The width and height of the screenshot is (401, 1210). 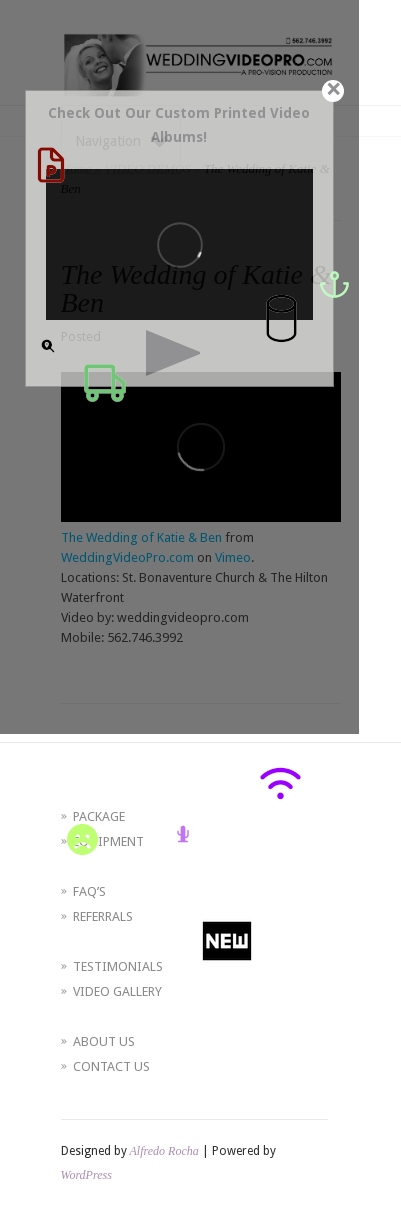 I want to click on search for a location on the map, so click(x=48, y=346).